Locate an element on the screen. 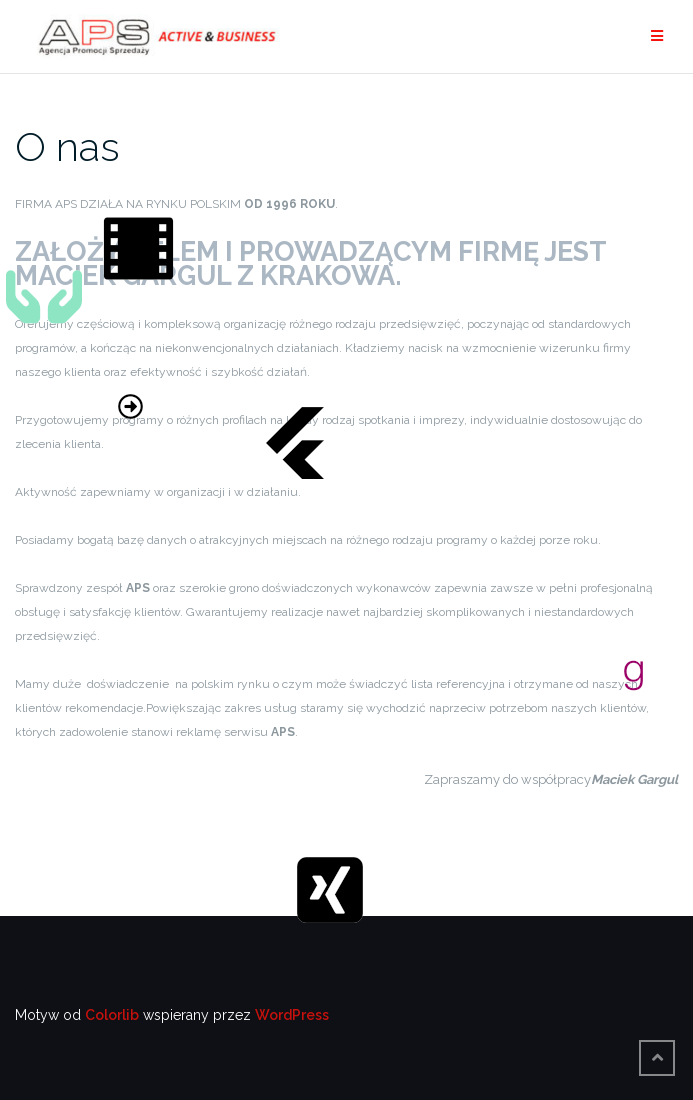  flutter framework logo is located at coordinates (295, 443).